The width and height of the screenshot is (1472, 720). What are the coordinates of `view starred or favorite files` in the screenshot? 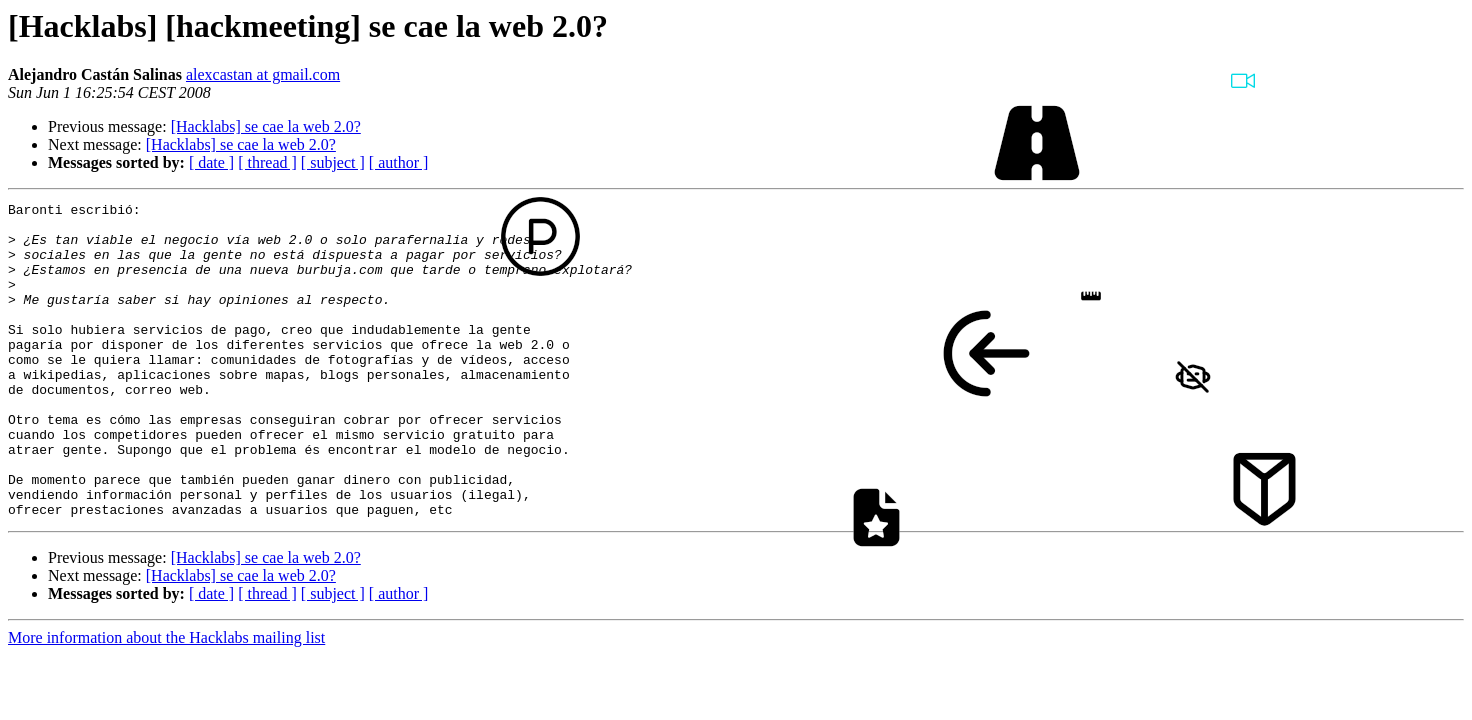 It's located at (876, 517).